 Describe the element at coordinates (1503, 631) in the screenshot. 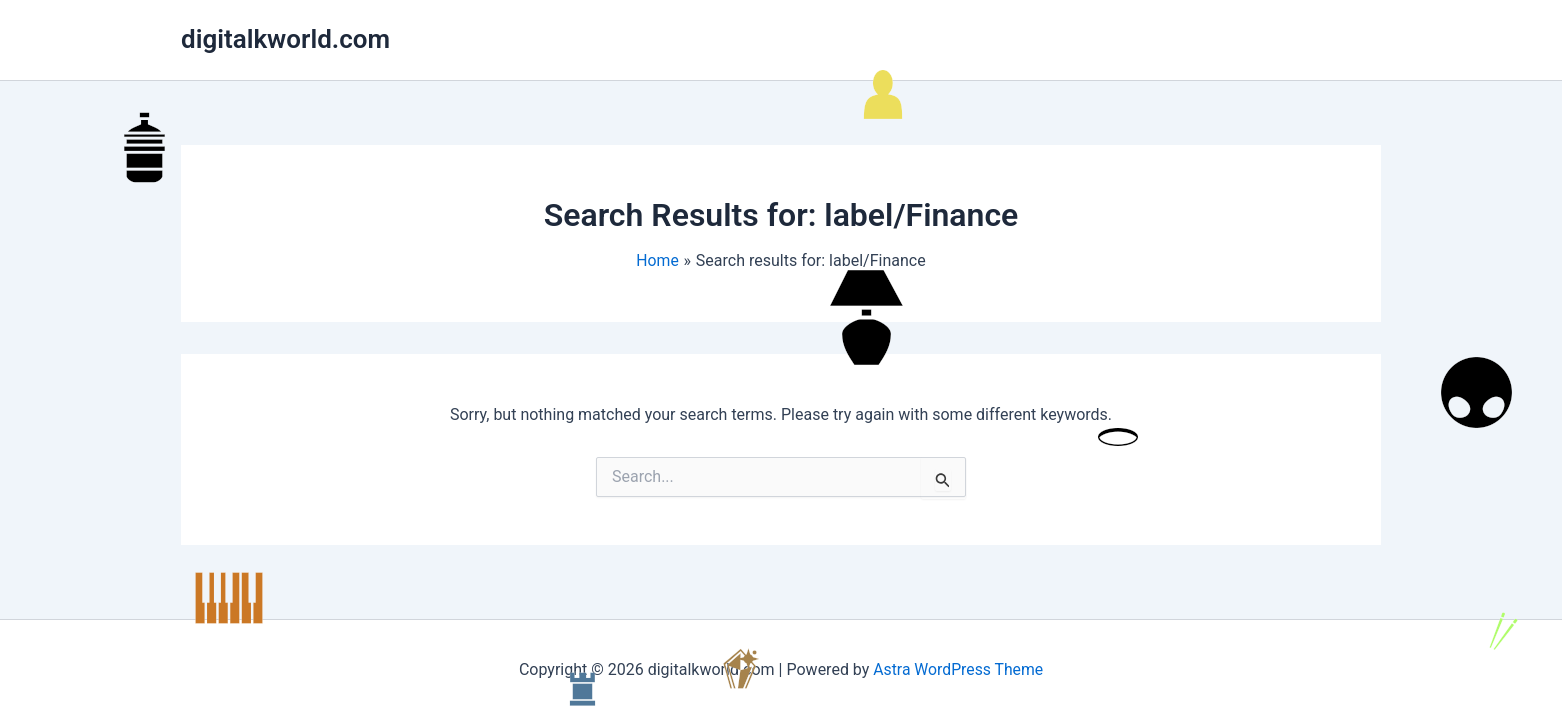

I see `browse asian cuisine or restaurants` at that location.